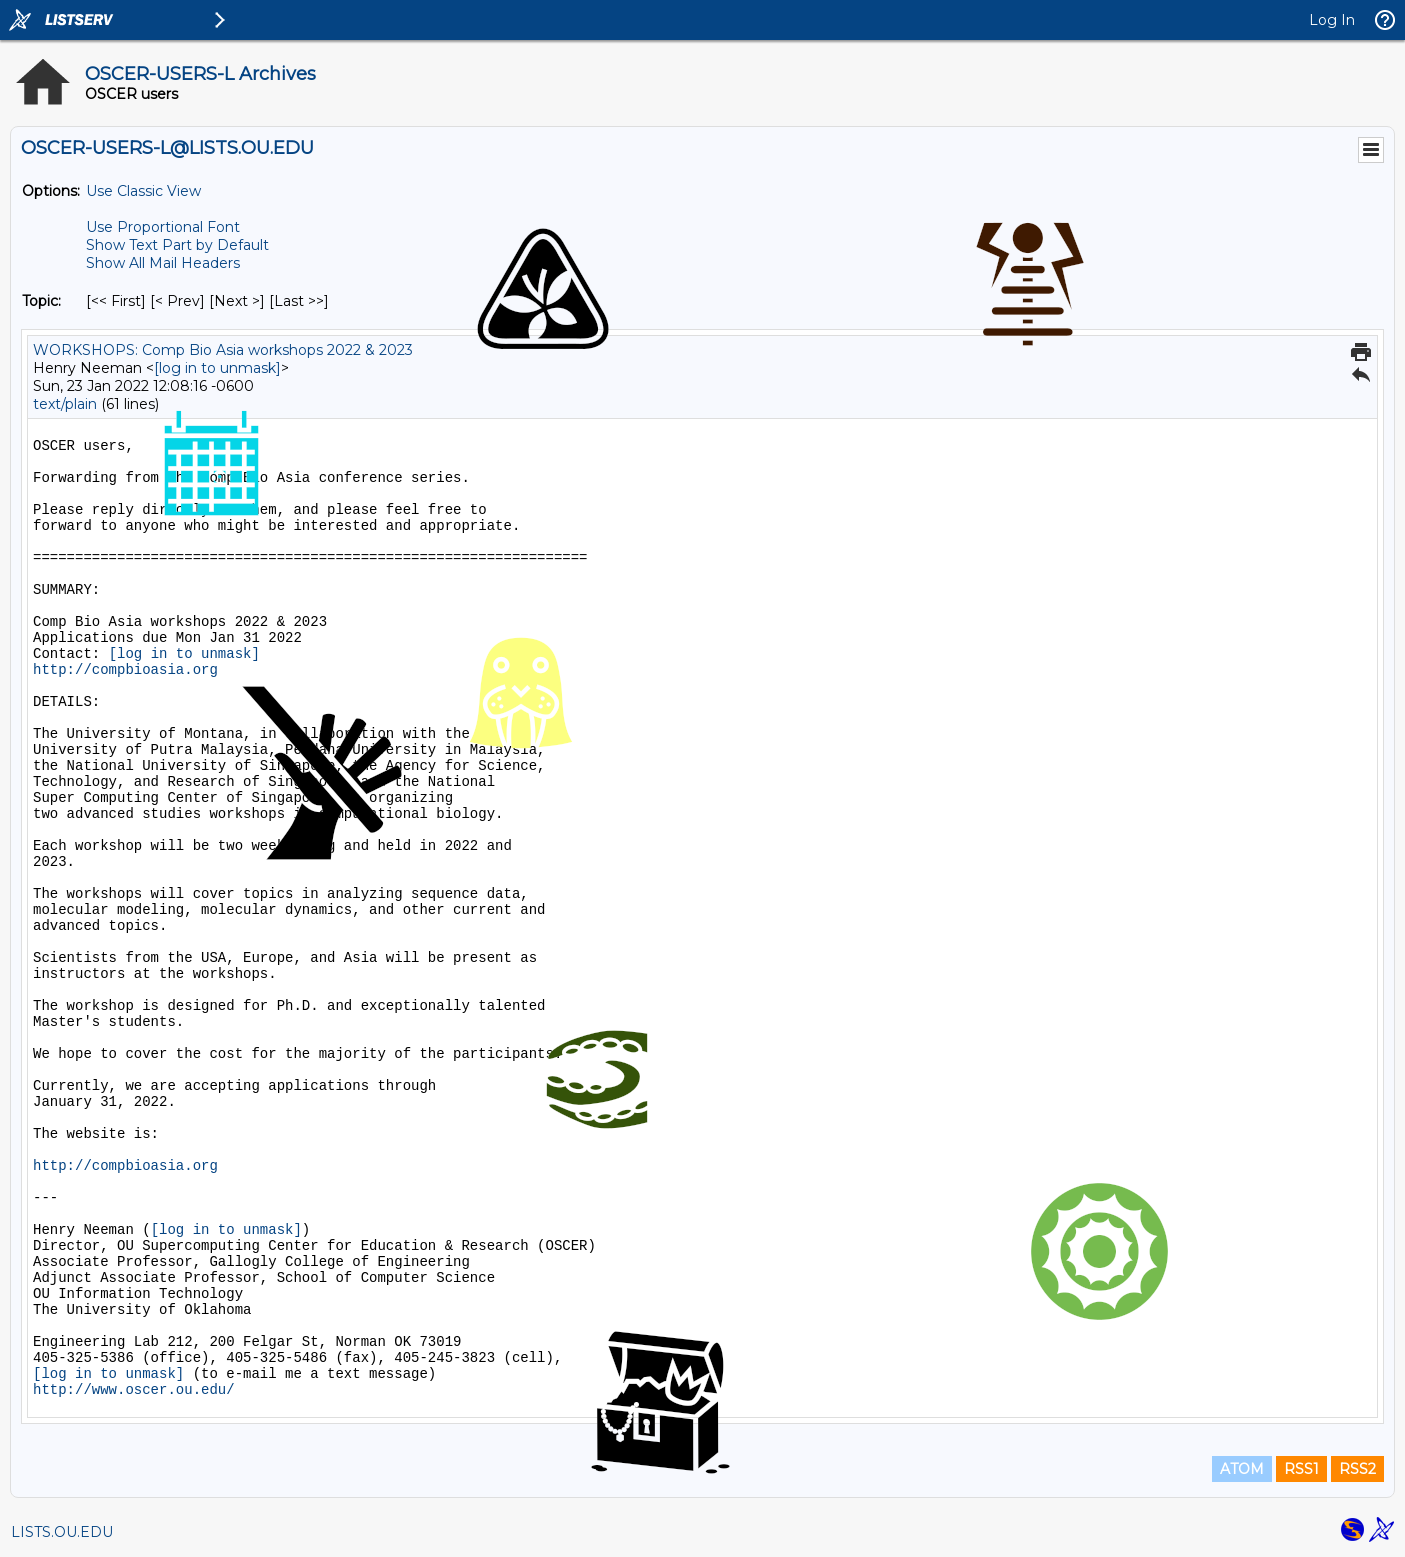 This screenshot has width=1405, height=1557. I want to click on warning about environmental or ecological impact, so click(542, 294).